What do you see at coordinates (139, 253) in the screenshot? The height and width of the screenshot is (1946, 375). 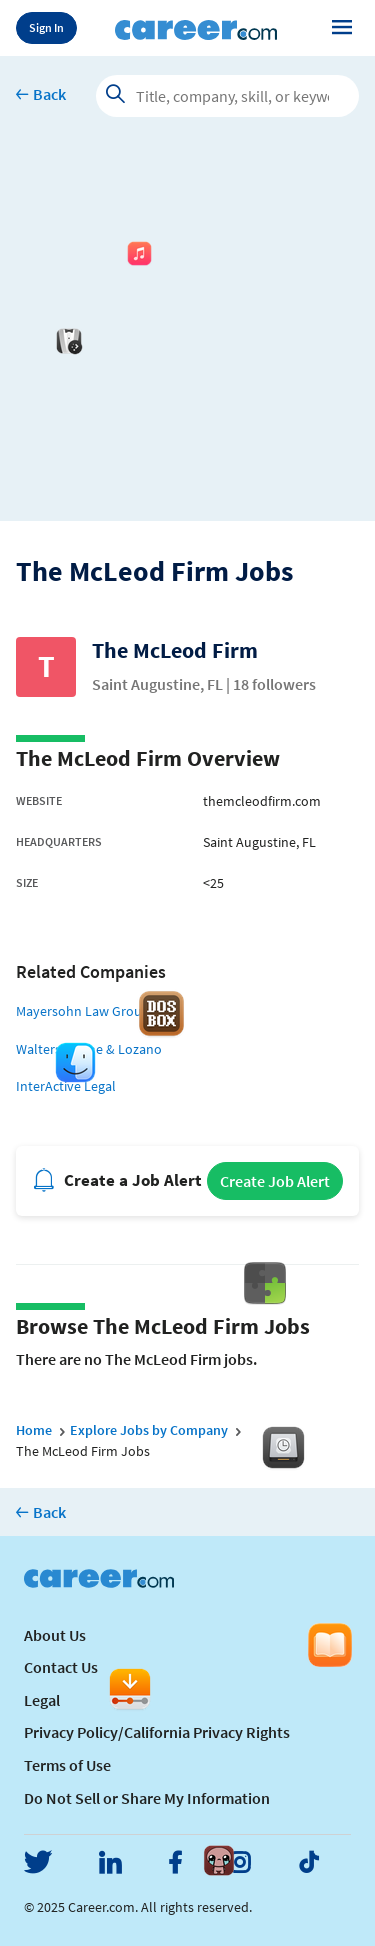 I see `open music or audio player app` at bounding box center [139, 253].